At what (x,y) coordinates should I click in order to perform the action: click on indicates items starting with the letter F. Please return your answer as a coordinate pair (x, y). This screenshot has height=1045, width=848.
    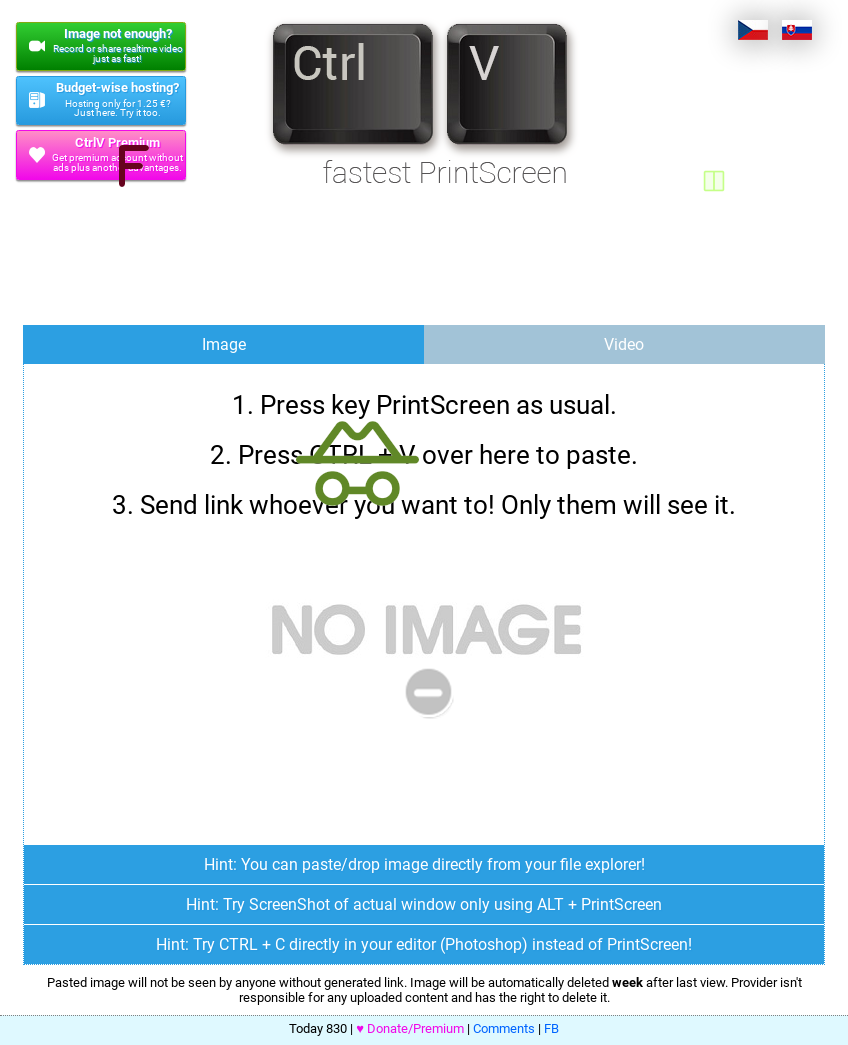
    Looking at the image, I should click on (134, 166).